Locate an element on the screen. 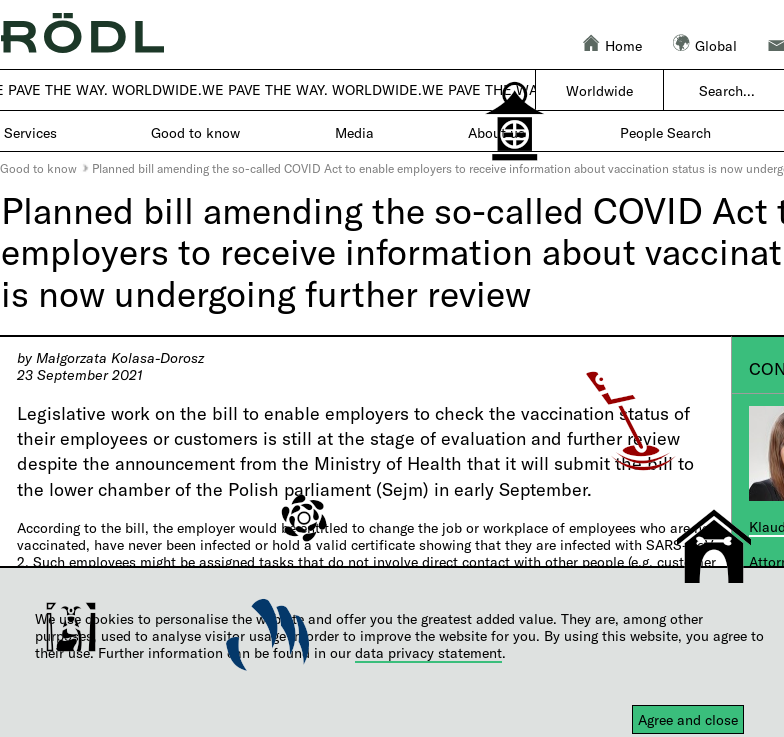 The image size is (784, 737). access lantern or lighting feature in game is located at coordinates (514, 120).